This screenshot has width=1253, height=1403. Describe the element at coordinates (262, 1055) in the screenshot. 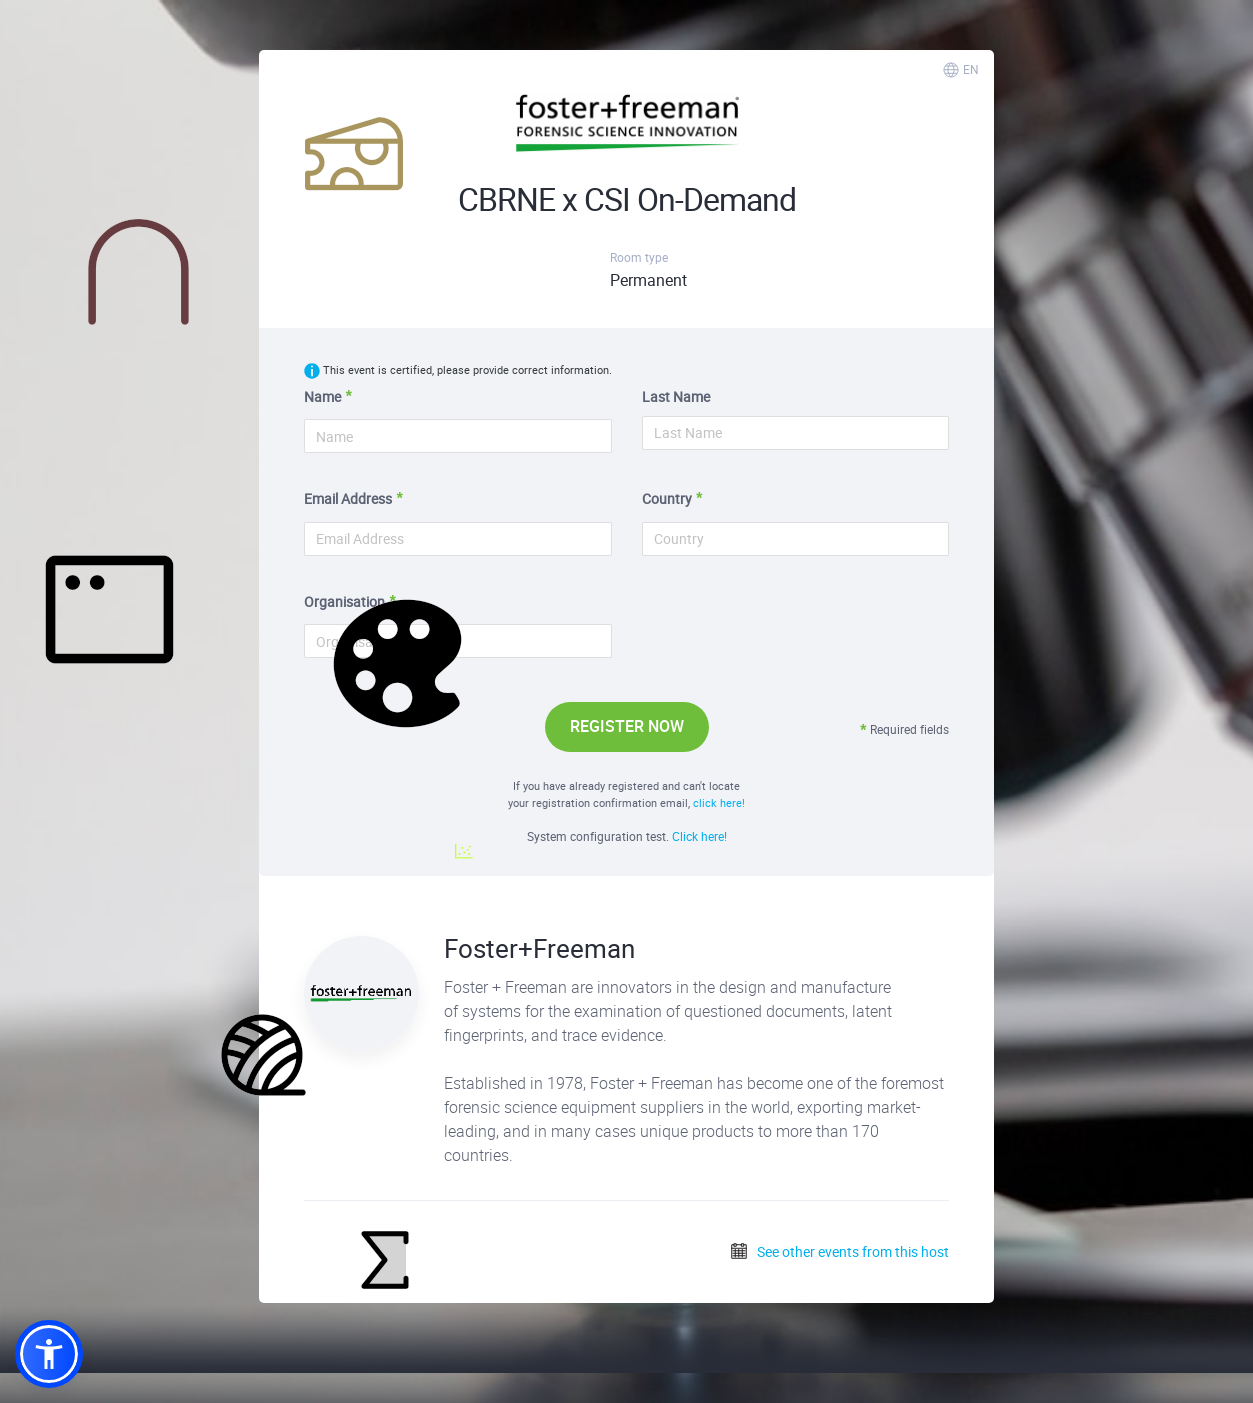

I see `access knitting or crafting projects` at that location.